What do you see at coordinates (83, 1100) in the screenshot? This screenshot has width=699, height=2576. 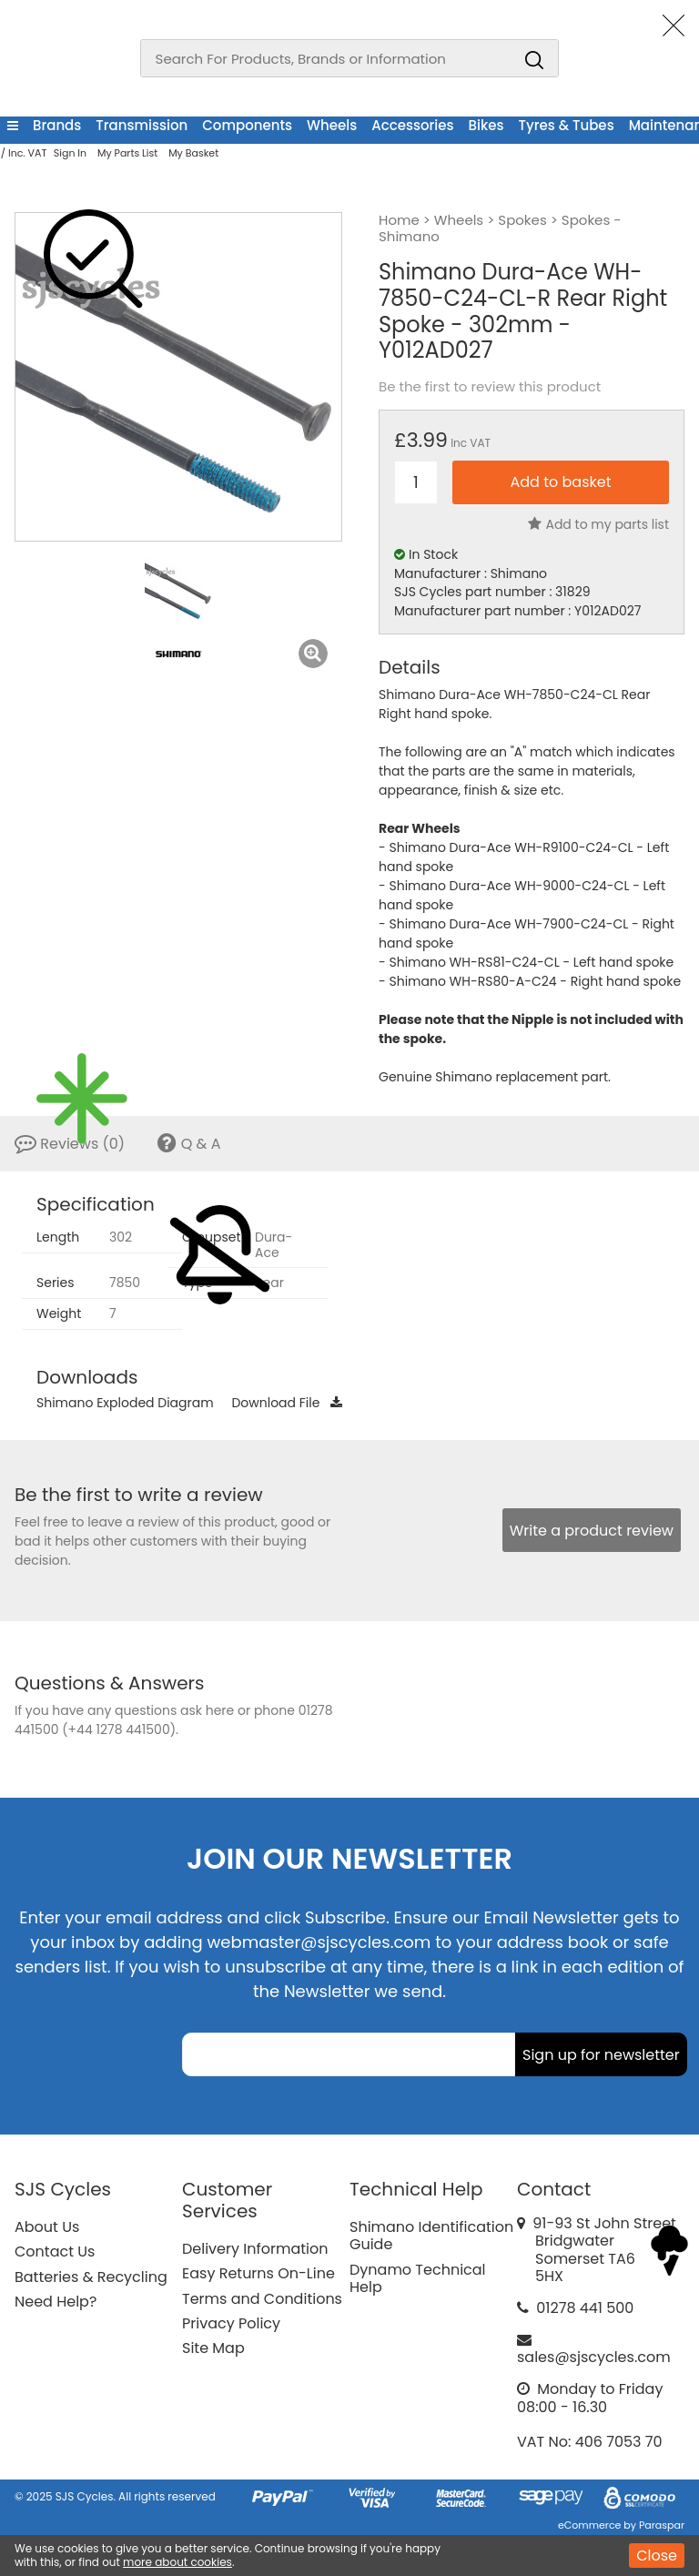 I see `indicates a featured or highlighted item` at bounding box center [83, 1100].